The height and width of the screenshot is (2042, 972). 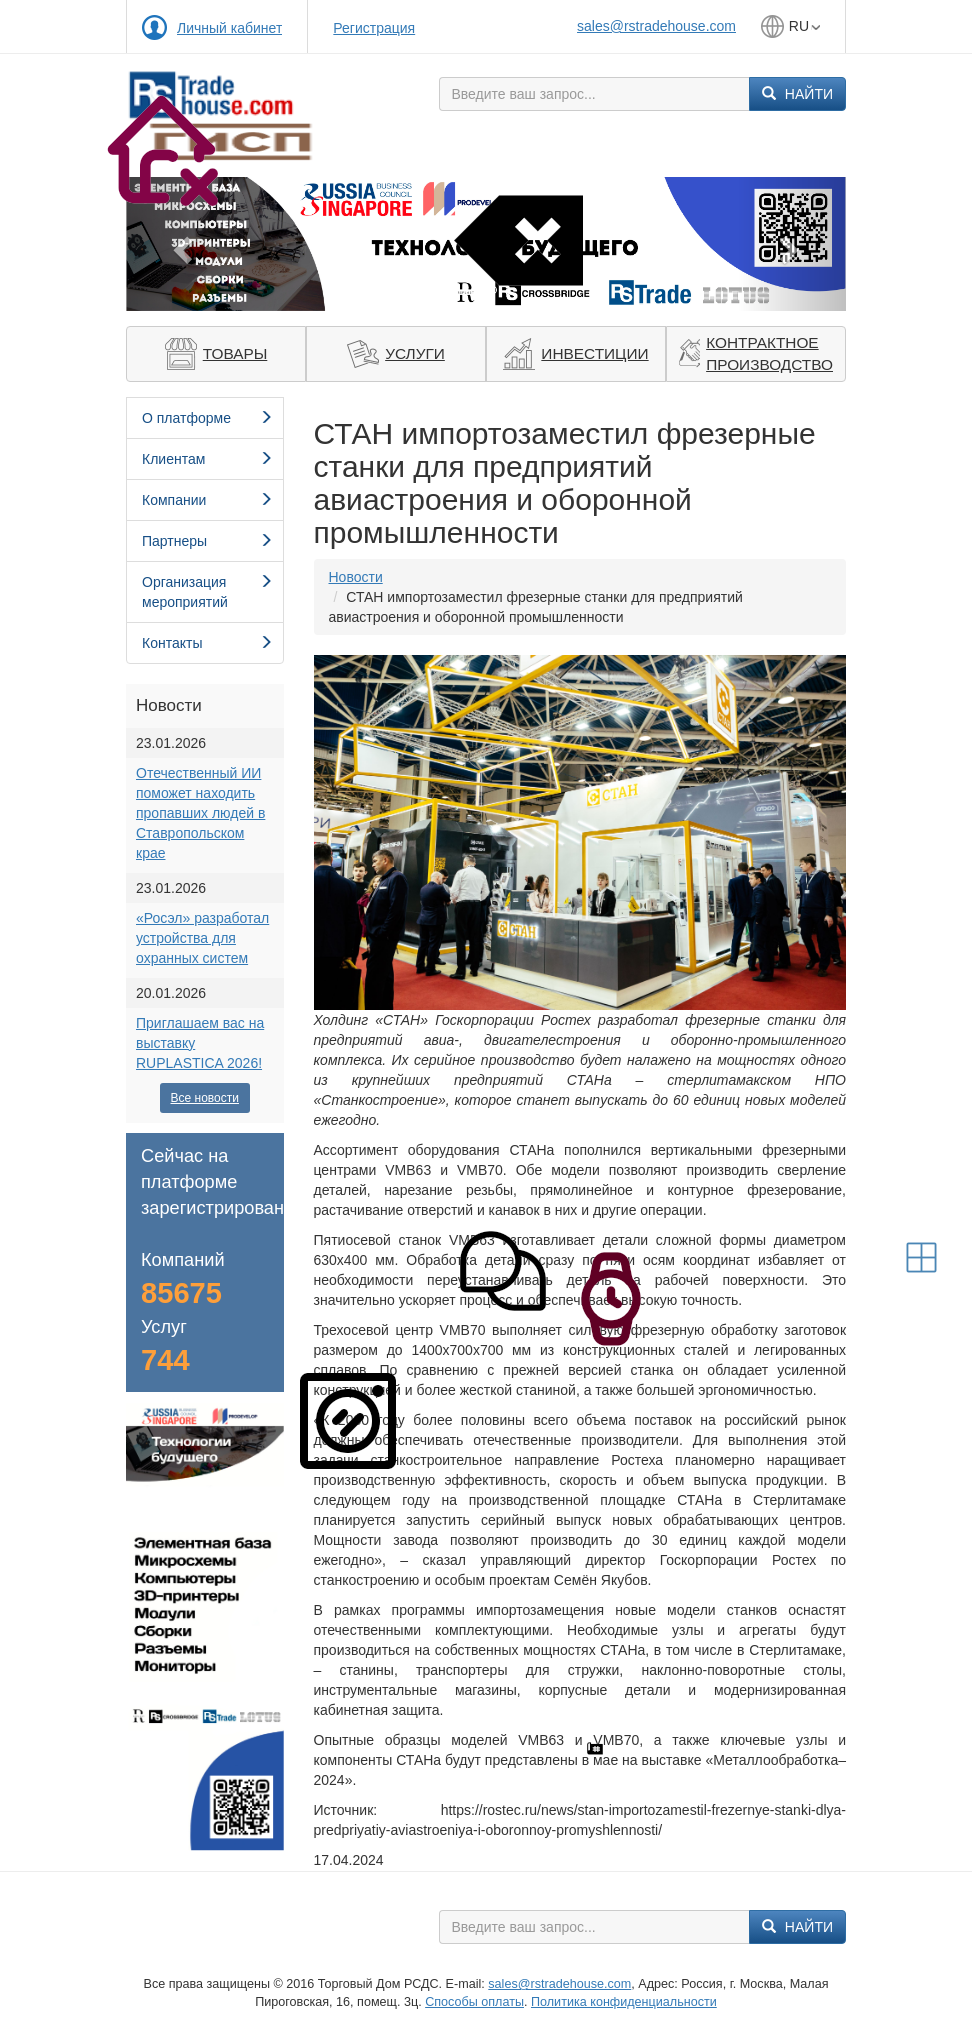 I want to click on access laundry or washing machine controls, so click(x=348, y=1421).